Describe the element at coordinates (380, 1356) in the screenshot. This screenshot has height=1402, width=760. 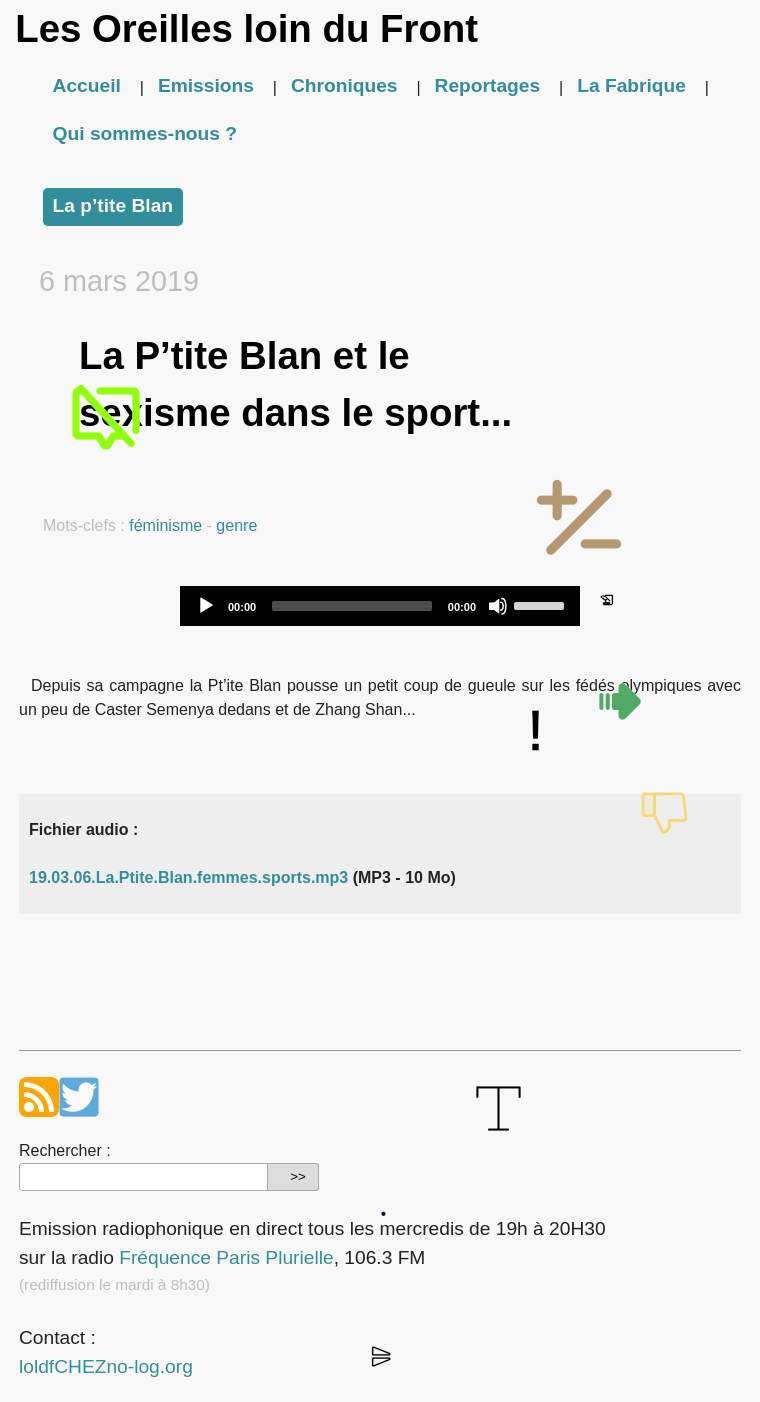
I see `flip image or content vertically` at that location.